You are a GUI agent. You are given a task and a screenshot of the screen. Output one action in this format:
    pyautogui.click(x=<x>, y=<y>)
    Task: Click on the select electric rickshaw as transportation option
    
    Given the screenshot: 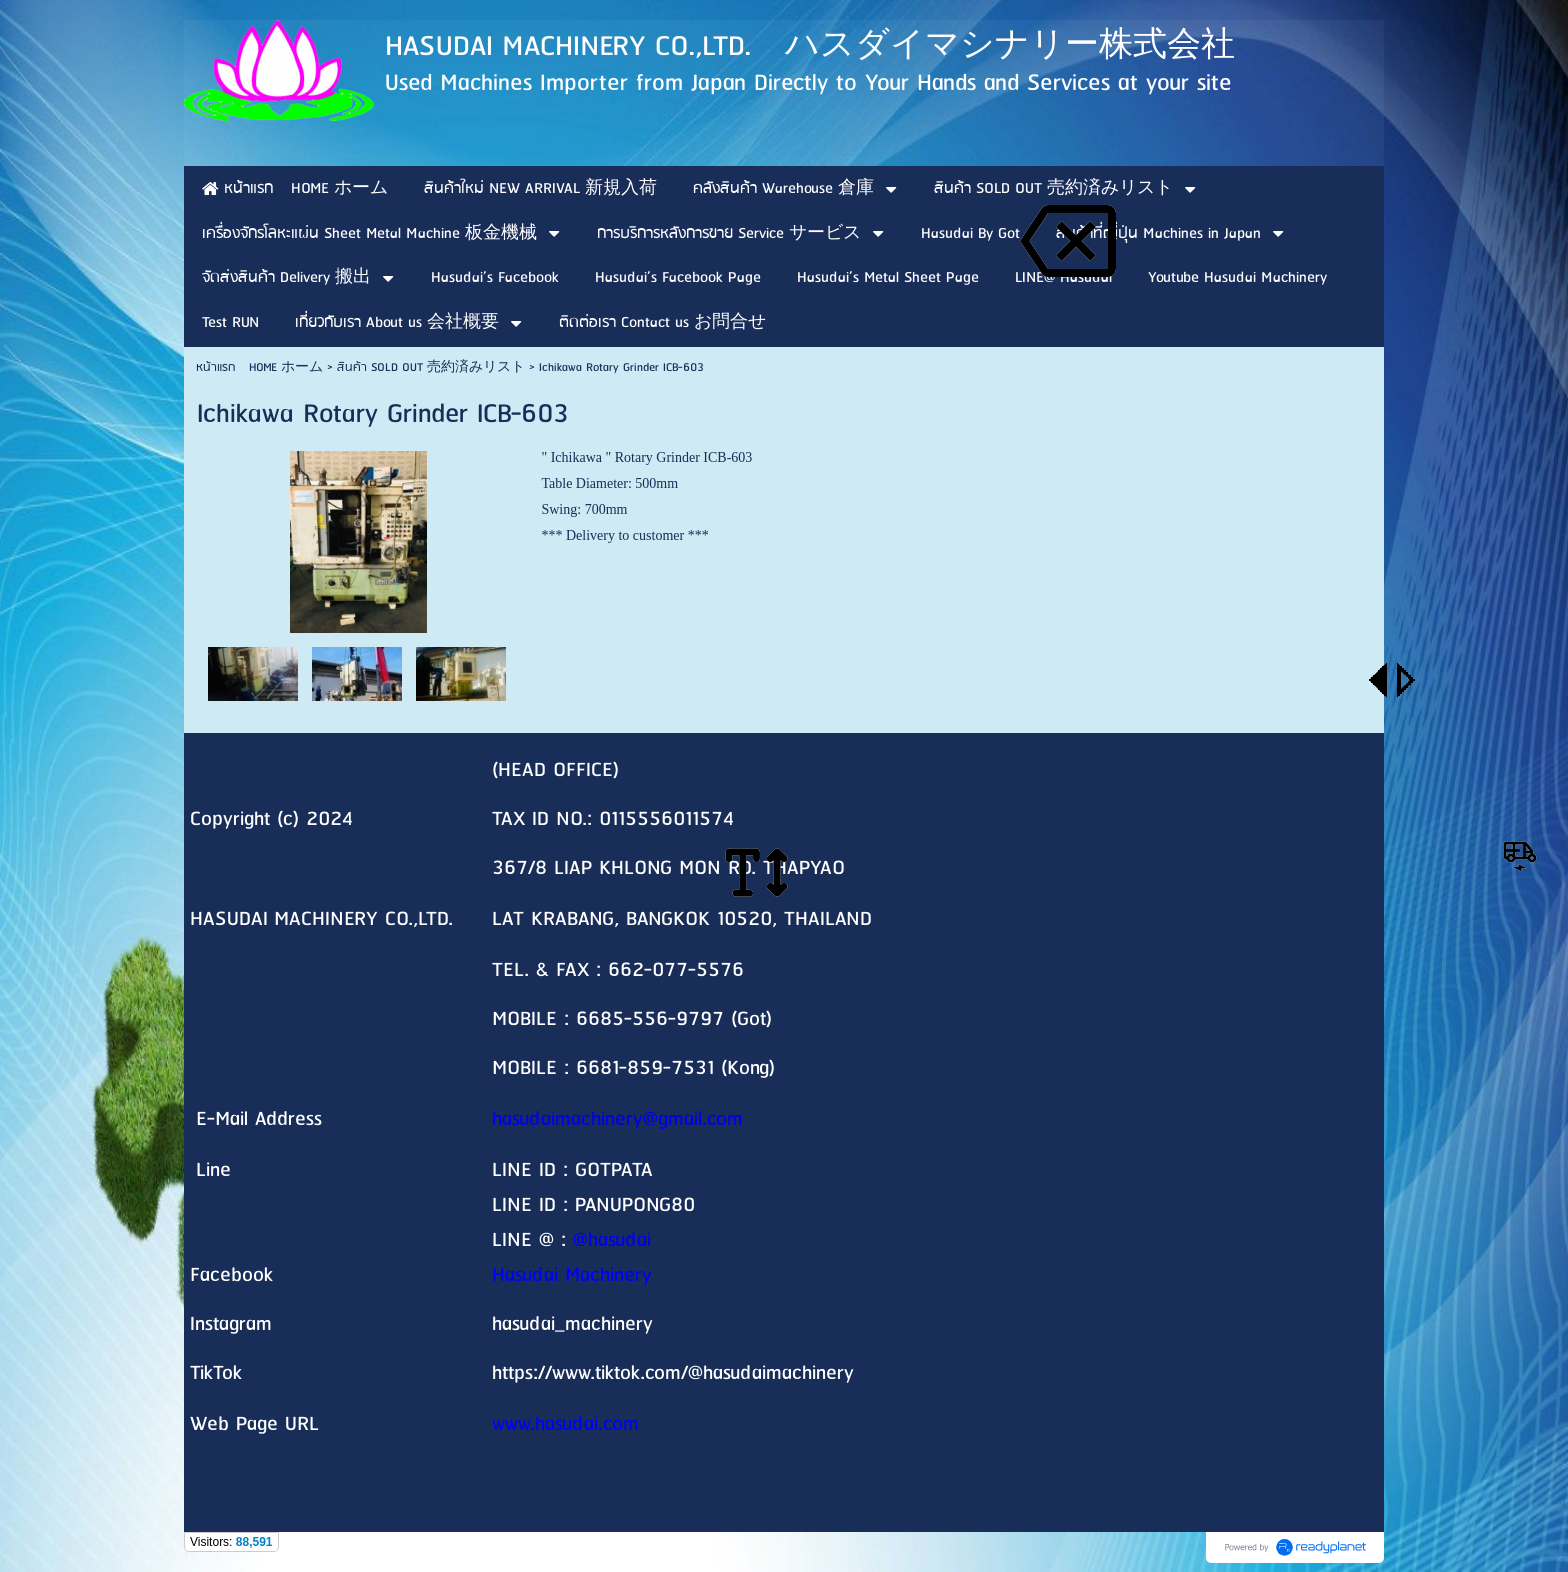 What is the action you would take?
    pyautogui.click(x=1520, y=855)
    